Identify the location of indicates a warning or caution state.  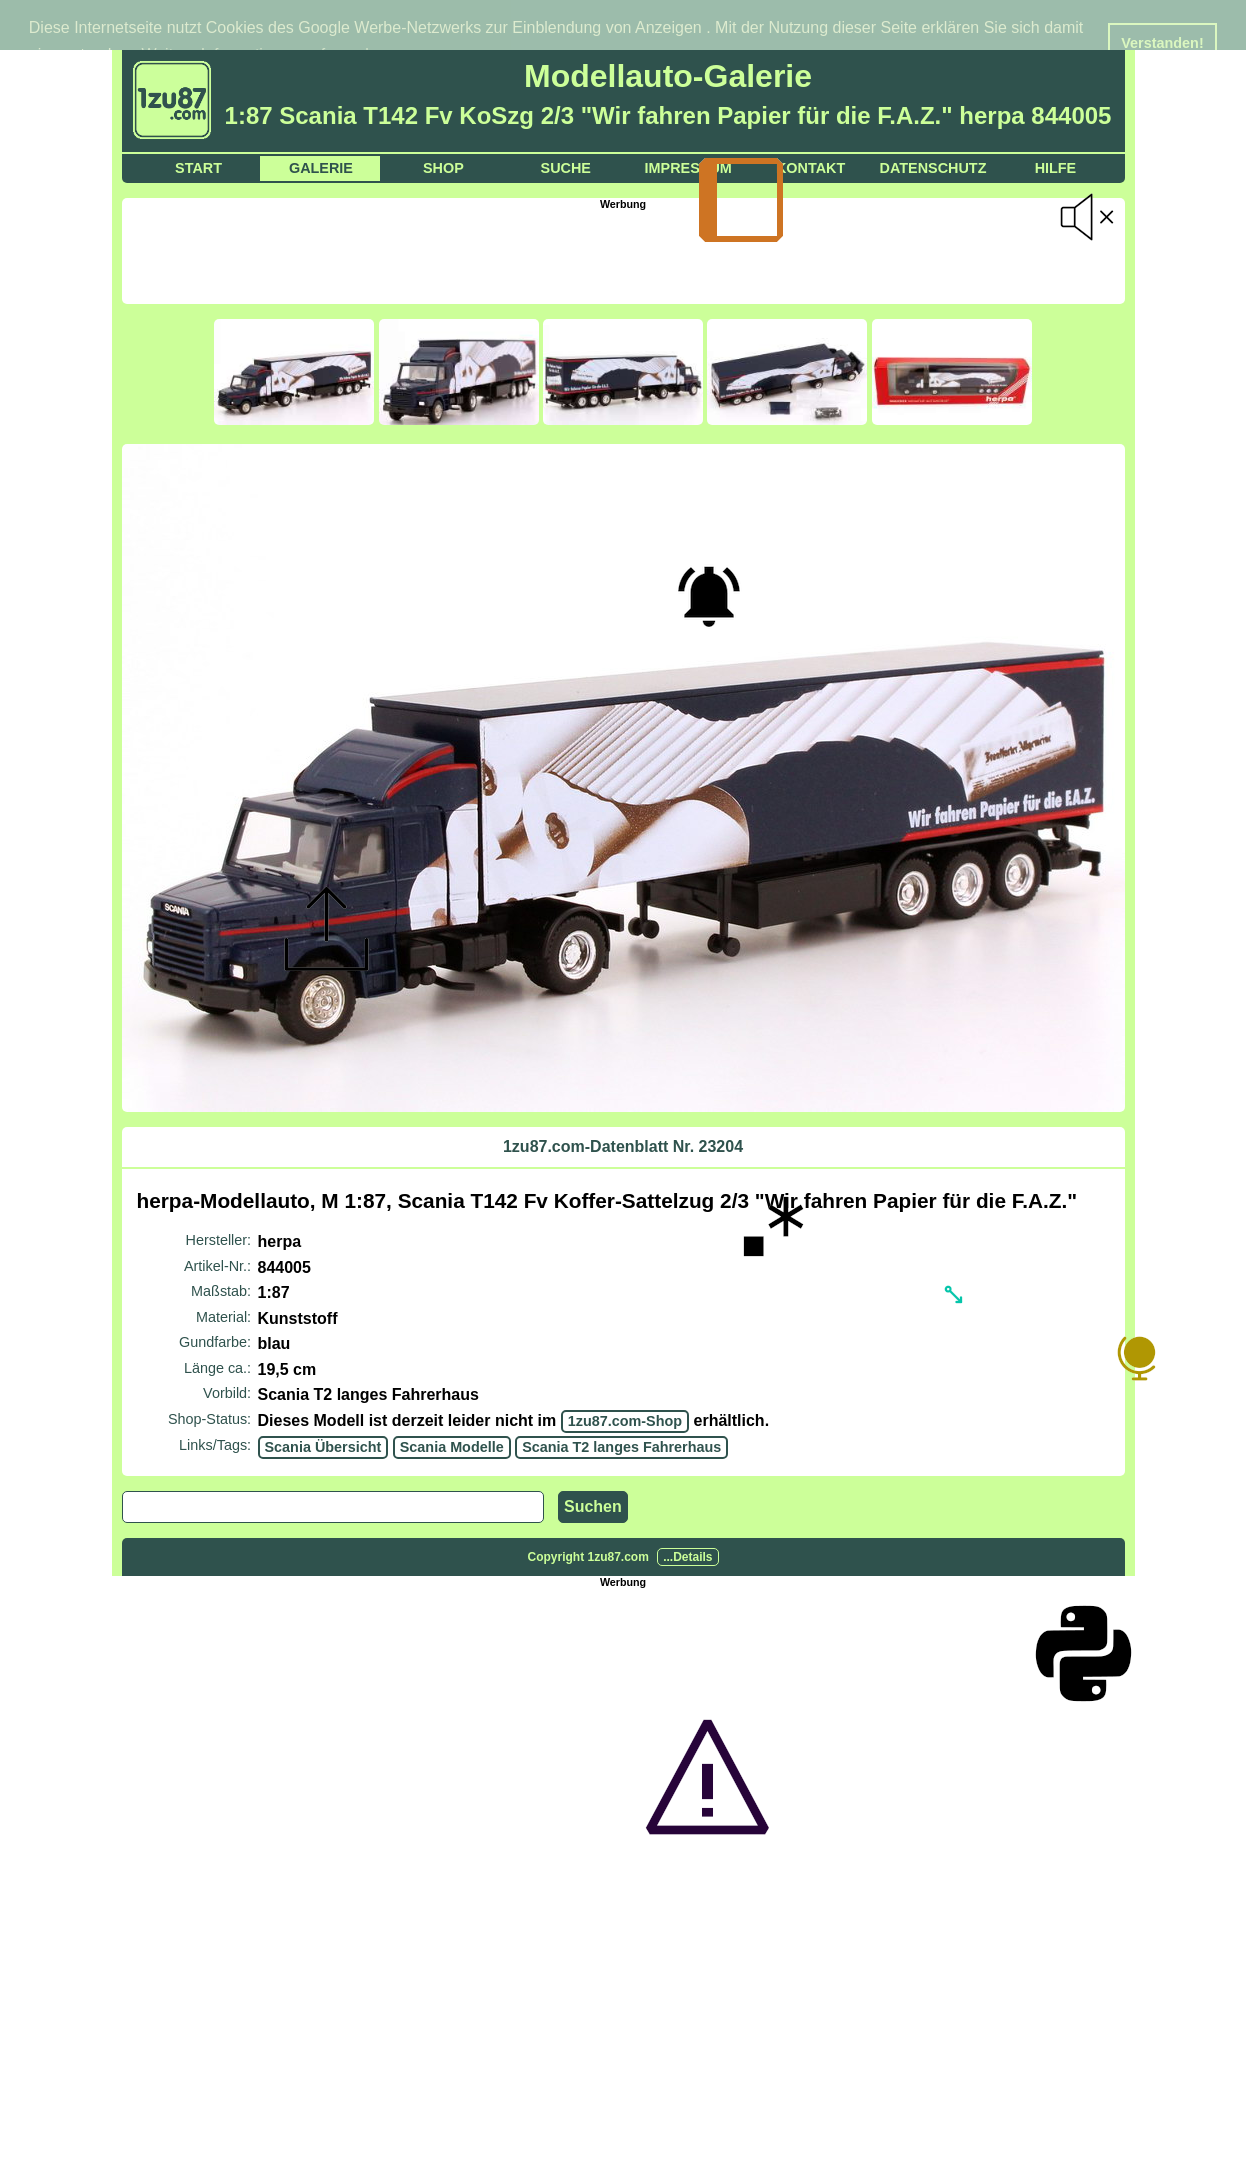
(707, 1781).